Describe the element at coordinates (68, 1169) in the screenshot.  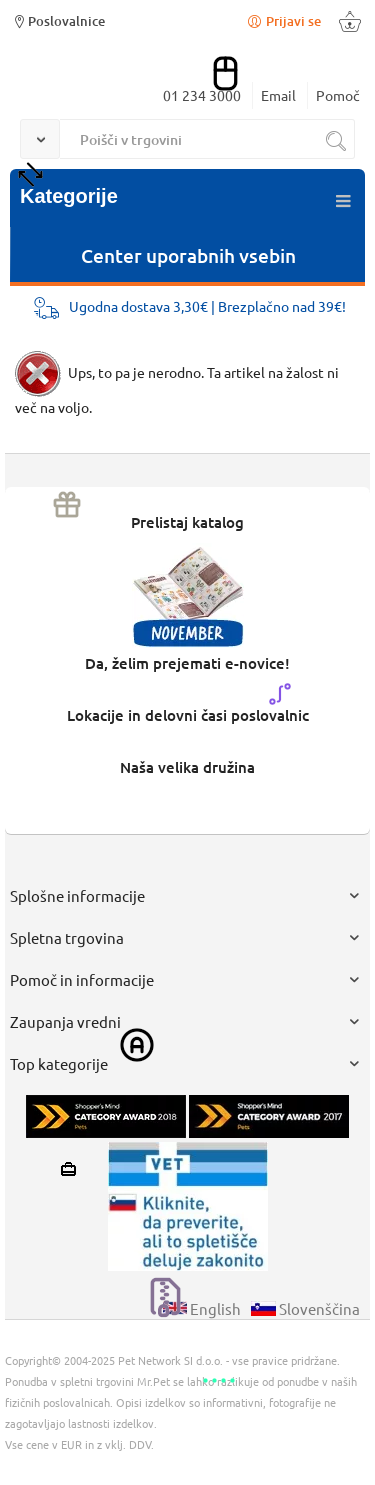
I see `access travel documents or boarding passes` at that location.